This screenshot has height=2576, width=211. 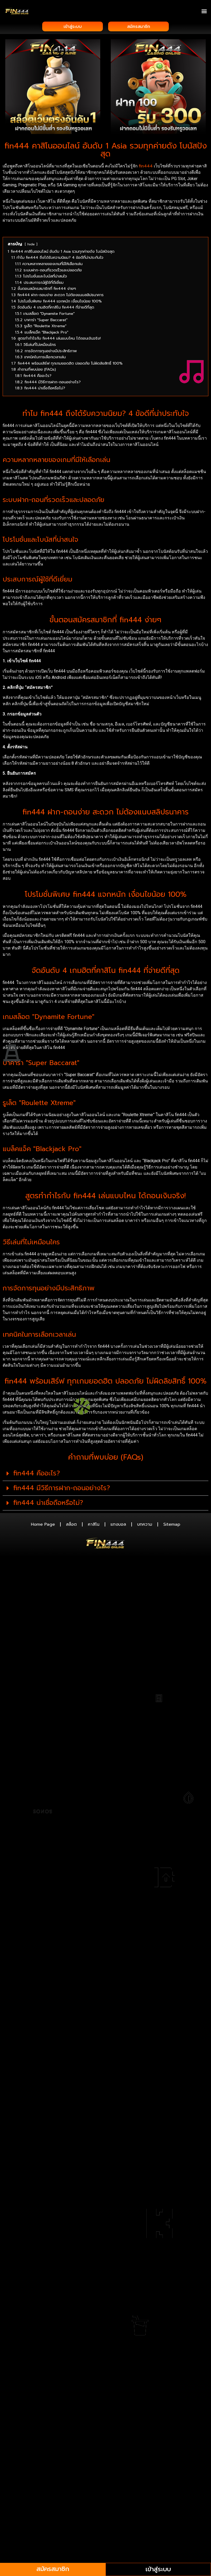 I want to click on indicates a road closure or blocked area, so click(x=12, y=1053).